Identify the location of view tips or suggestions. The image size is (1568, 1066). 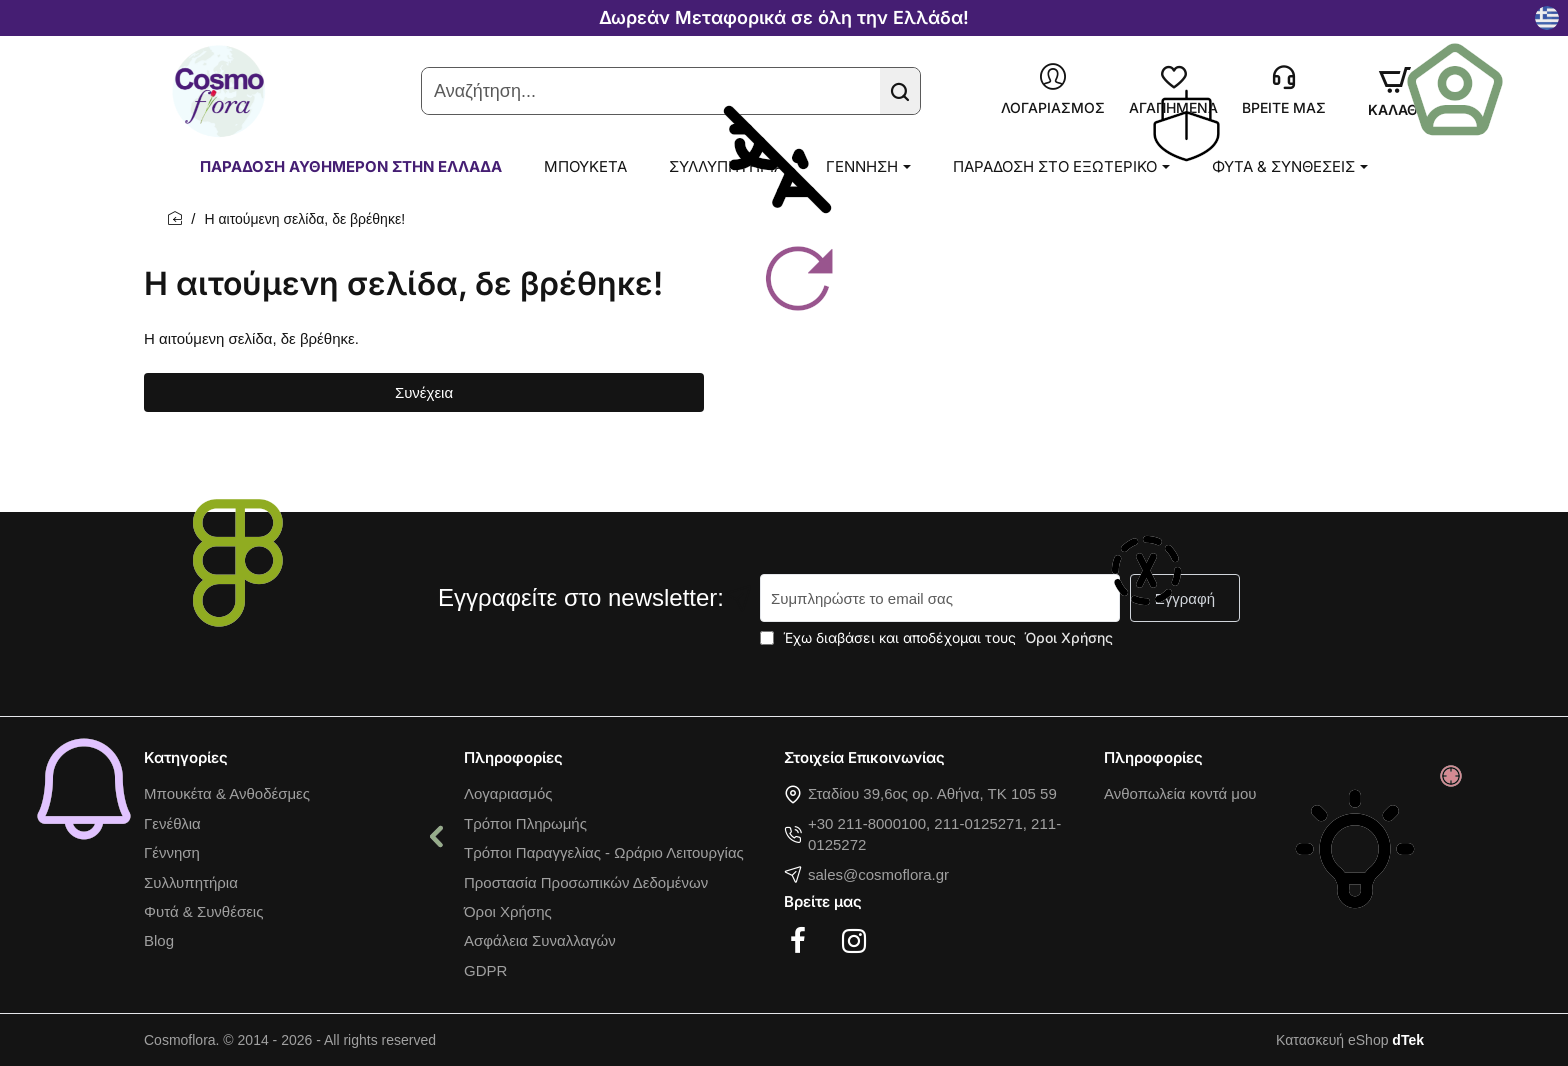
(1355, 849).